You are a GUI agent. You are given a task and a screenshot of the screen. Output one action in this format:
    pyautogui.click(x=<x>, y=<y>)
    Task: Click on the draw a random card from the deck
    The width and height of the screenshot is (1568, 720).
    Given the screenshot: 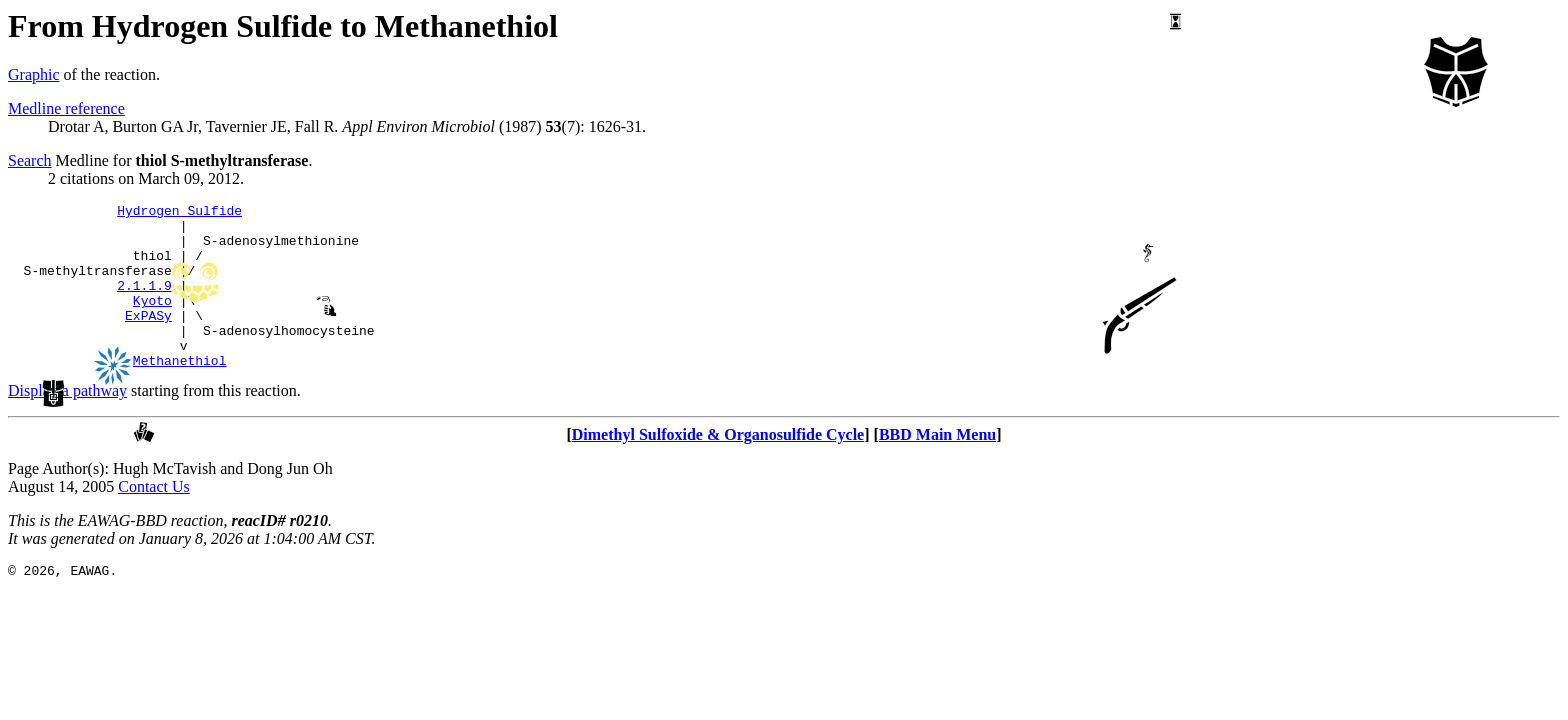 What is the action you would take?
    pyautogui.click(x=144, y=432)
    